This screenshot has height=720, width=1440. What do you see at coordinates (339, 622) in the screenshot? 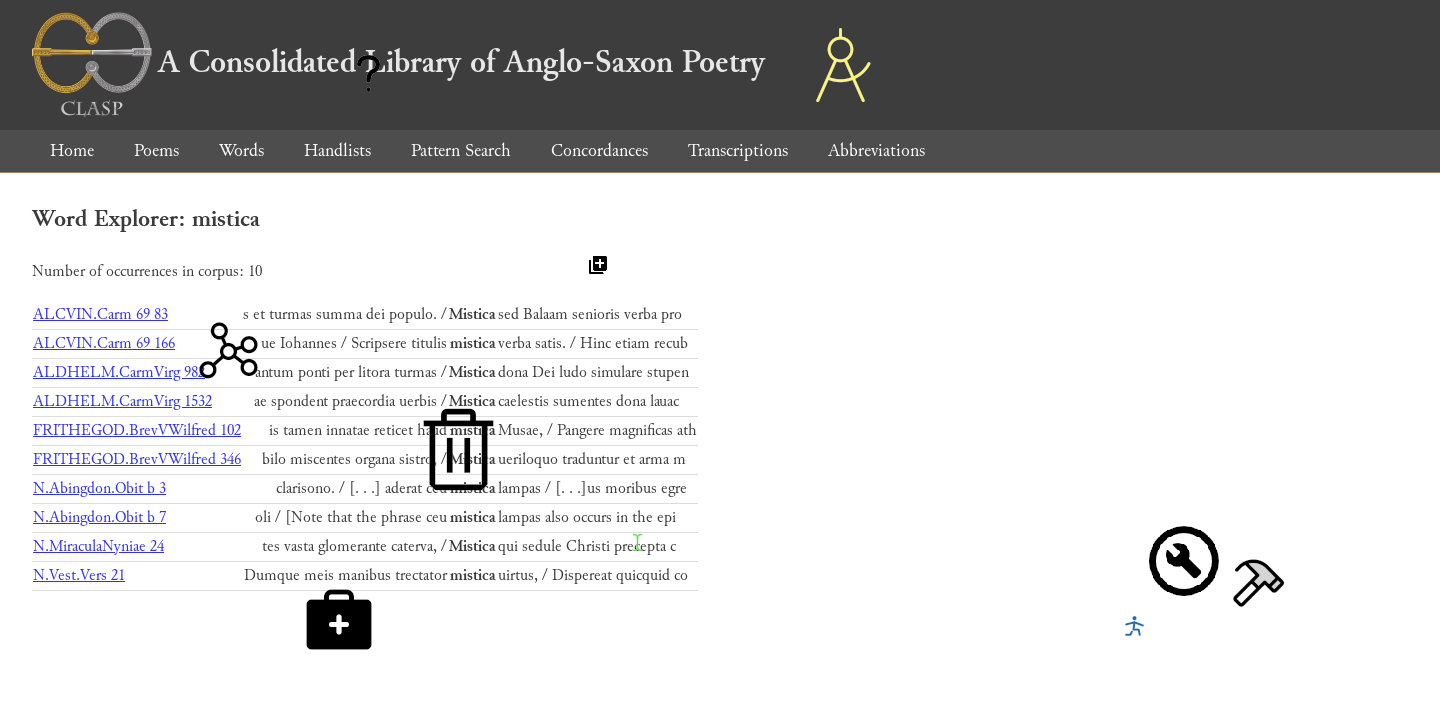
I see `access medical or health resources` at bounding box center [339, 622].